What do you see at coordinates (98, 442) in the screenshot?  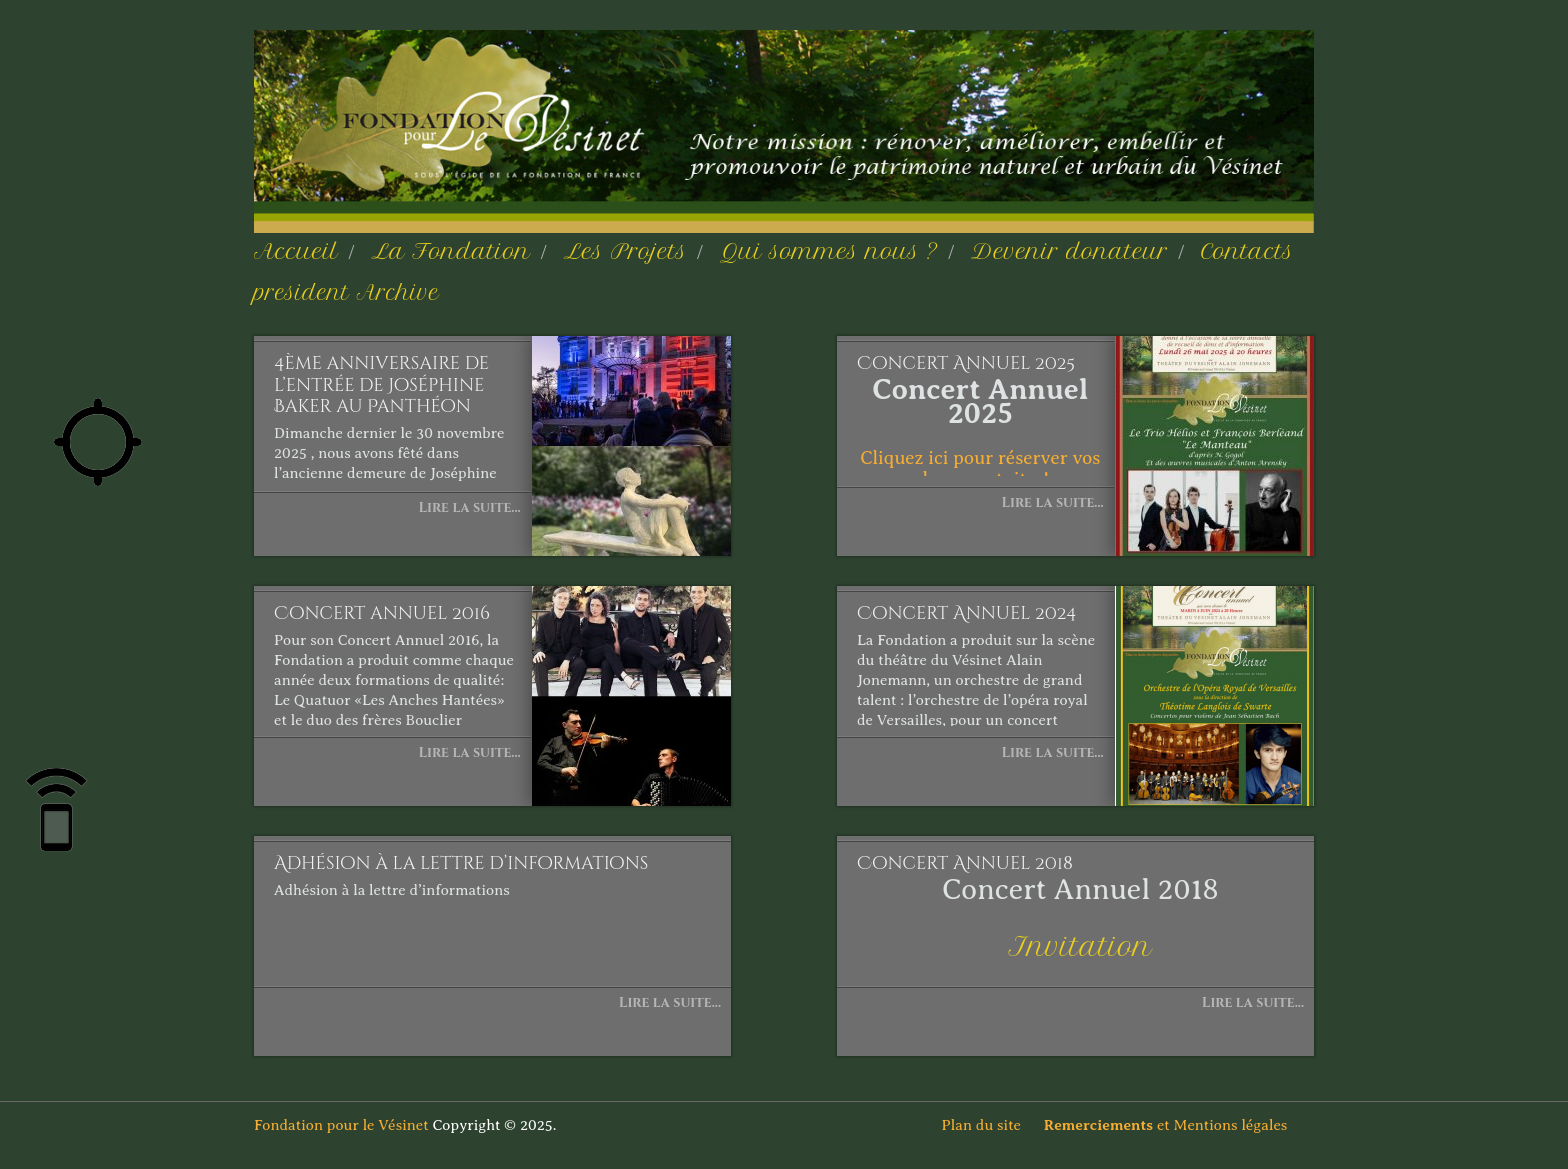 I see `GPS signal not yet acquired` at bounding box center [98, 442].